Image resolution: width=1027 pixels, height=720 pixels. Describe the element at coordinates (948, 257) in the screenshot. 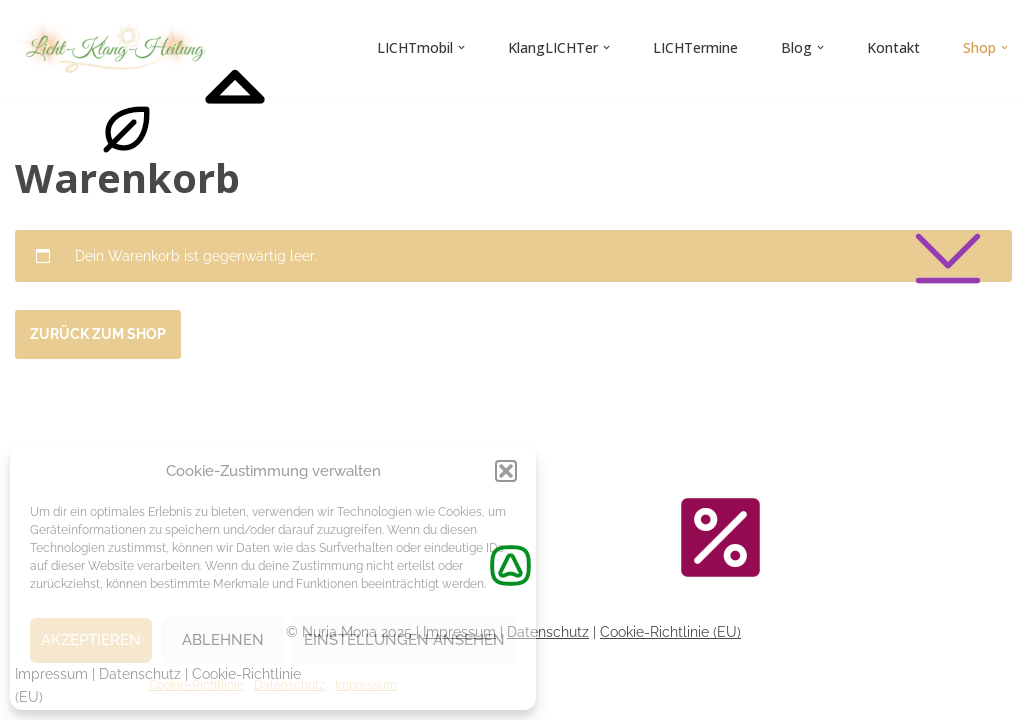

I see `scroll to bottom of page or content` at that location.